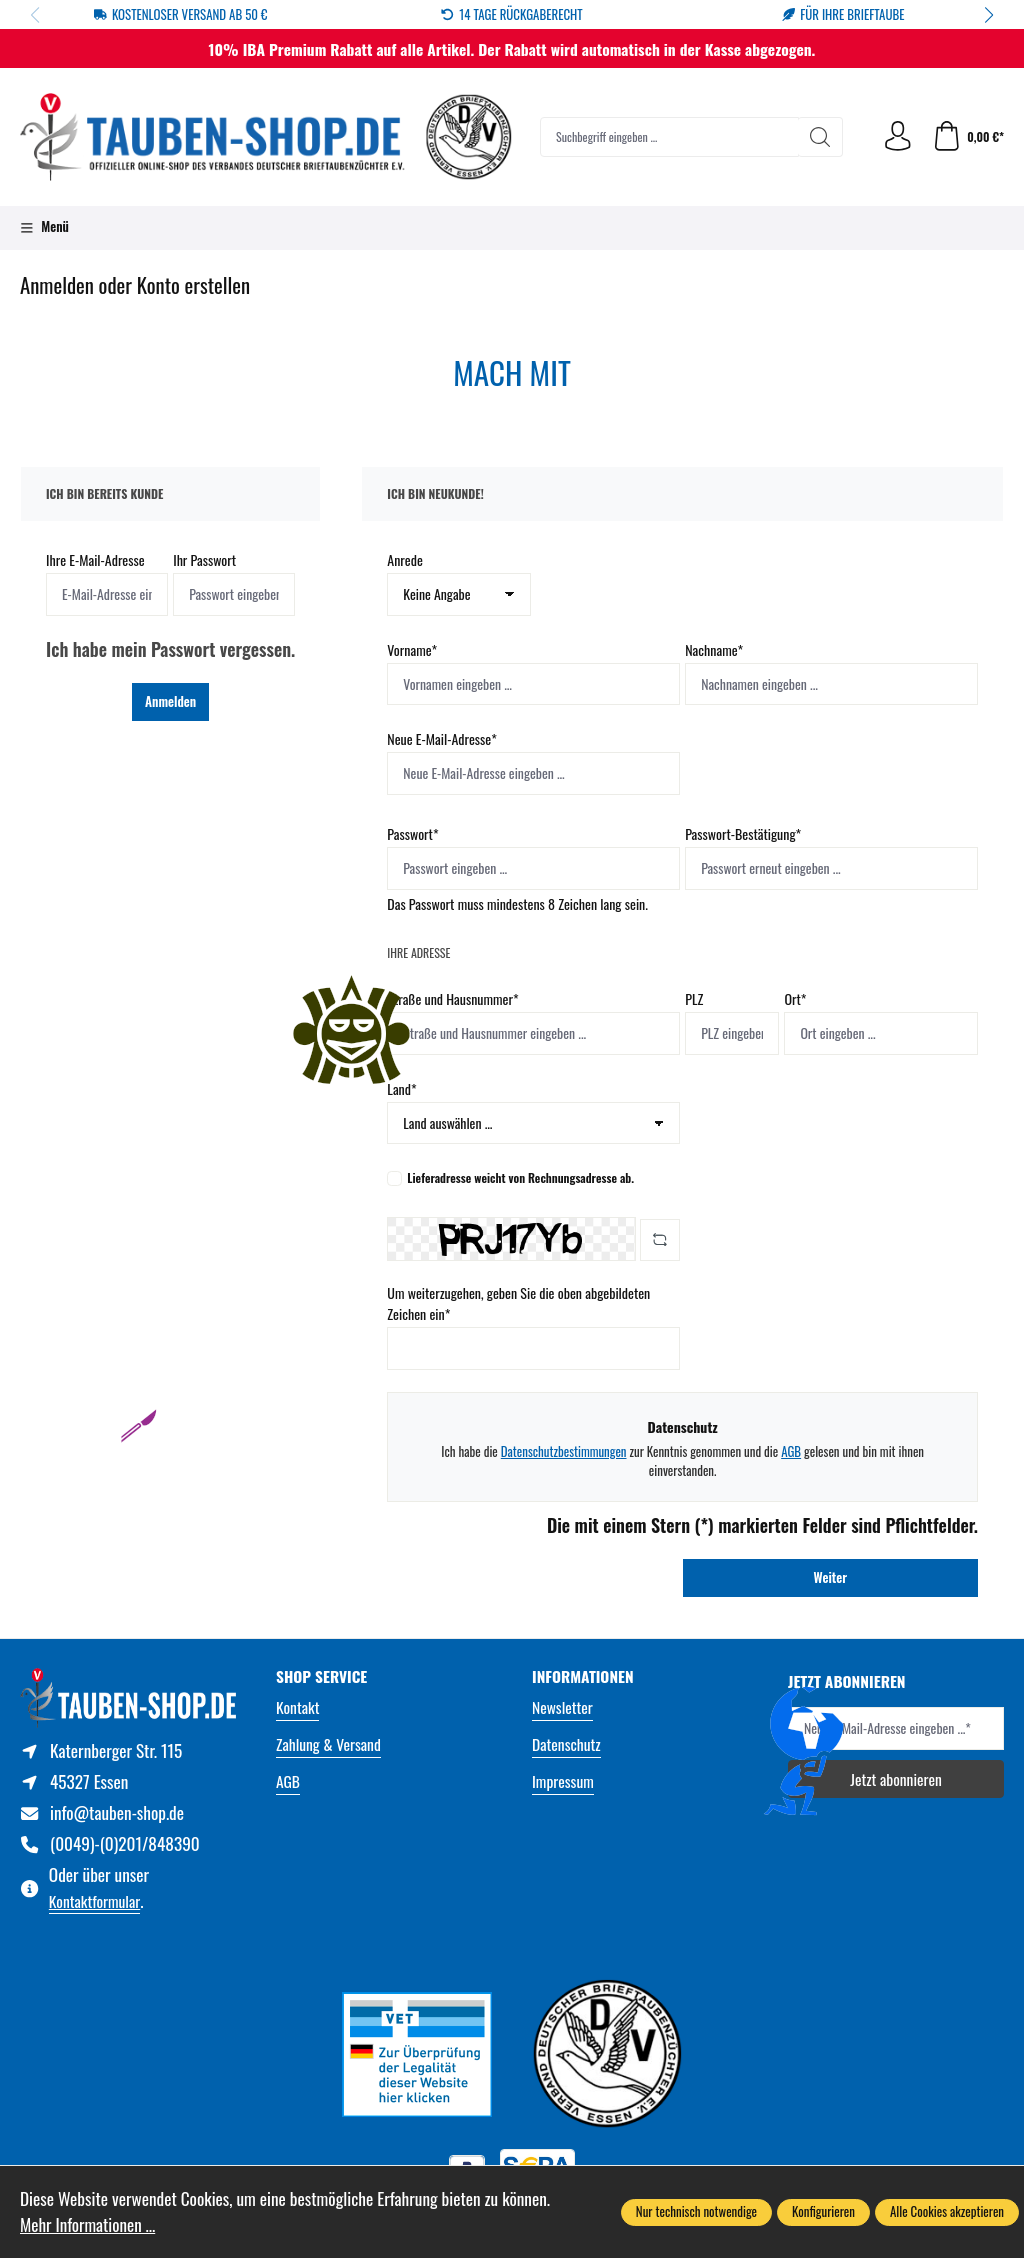  Describe the element at coordinates (807, 1750) in the screenshot. I see `view world map or global content` at that location.